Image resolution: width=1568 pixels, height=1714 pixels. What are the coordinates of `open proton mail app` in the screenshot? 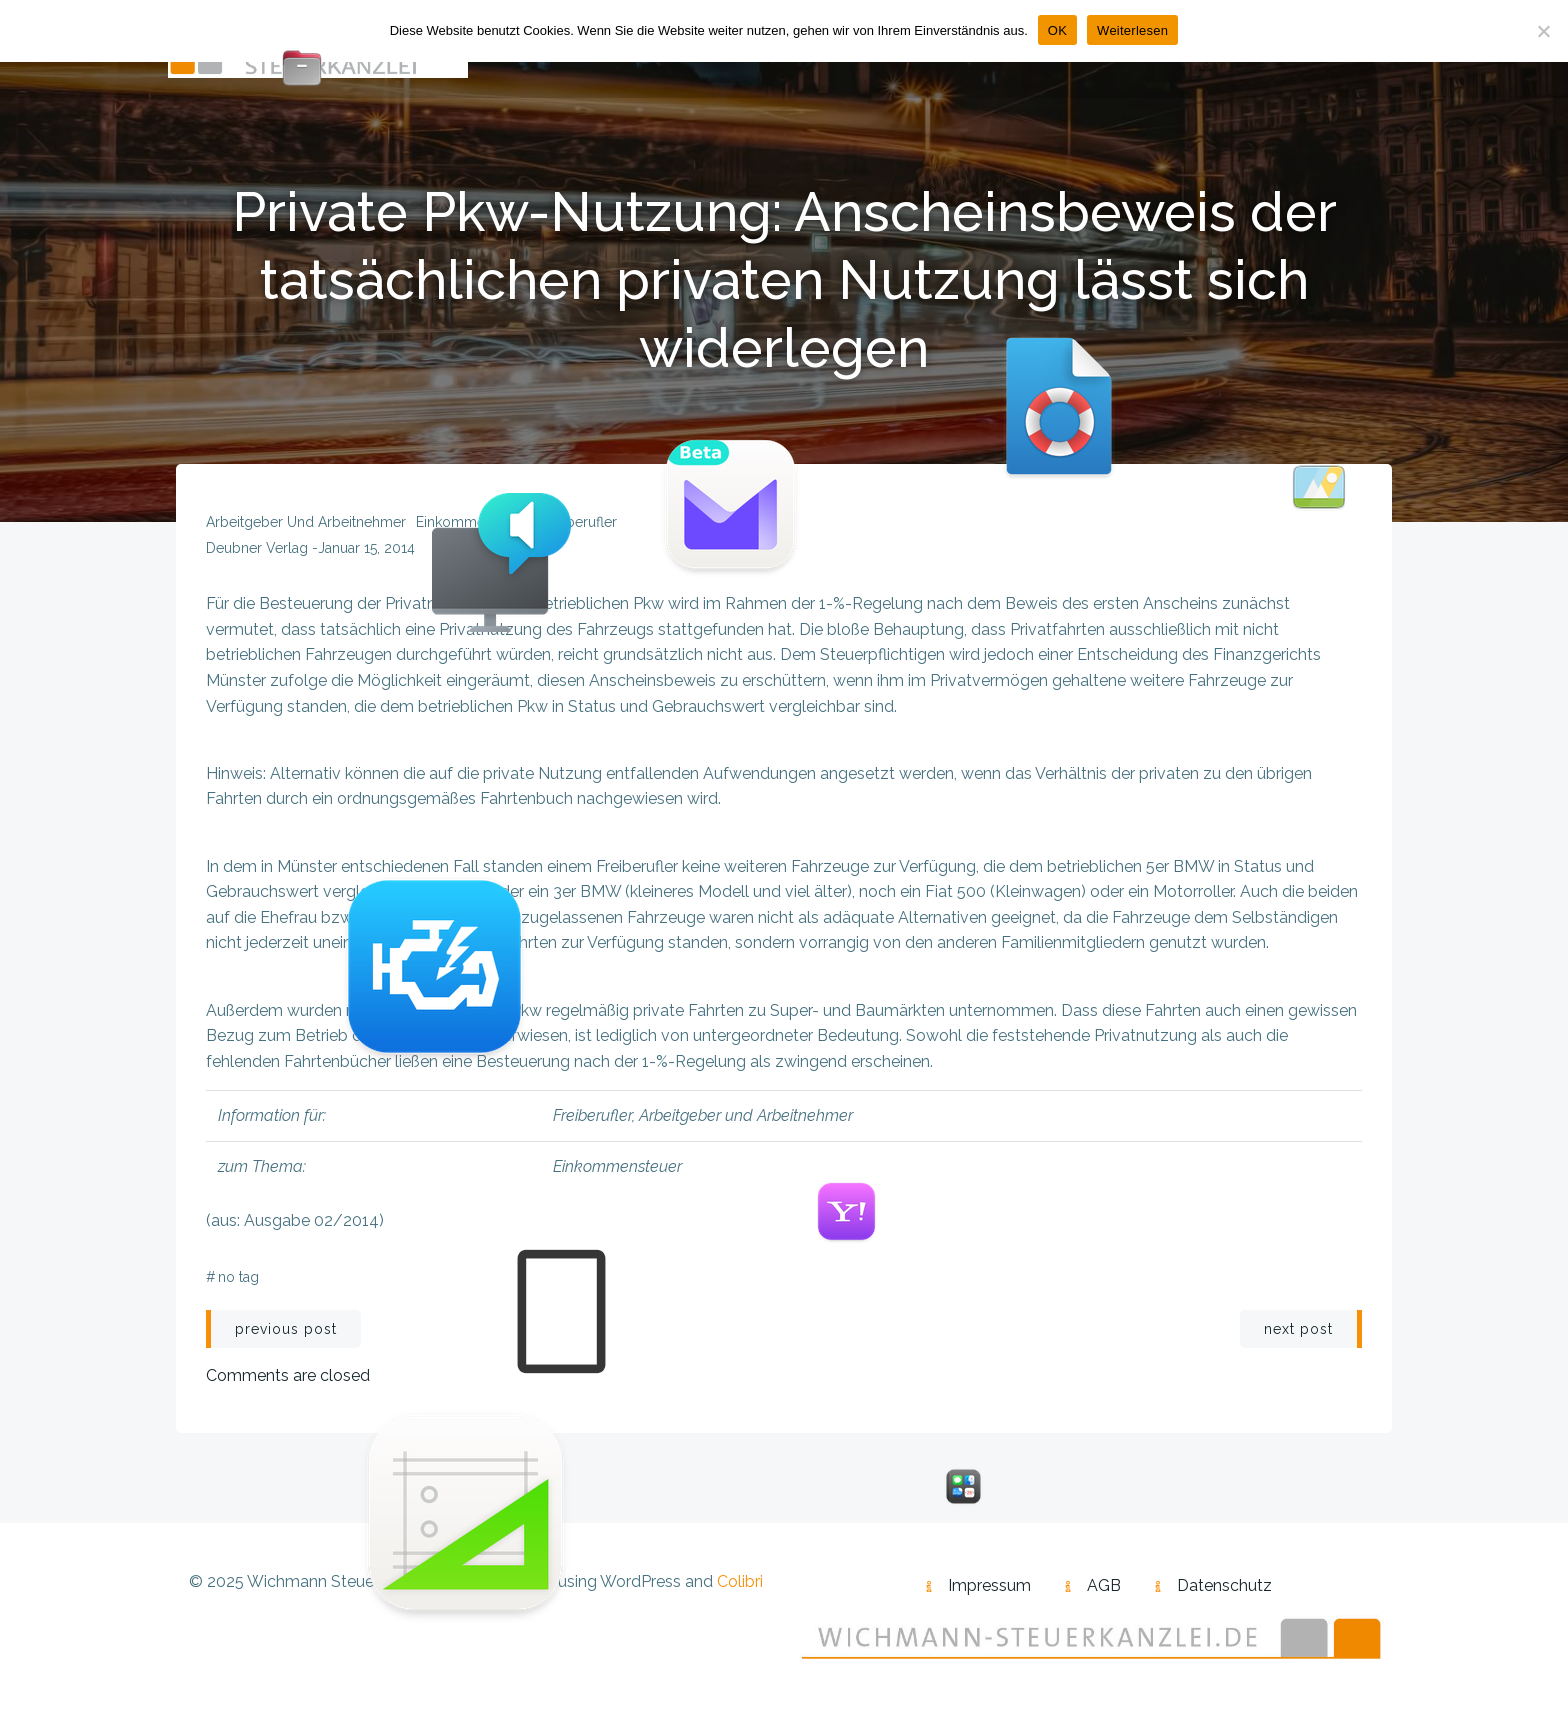 It's located at (730, 504).